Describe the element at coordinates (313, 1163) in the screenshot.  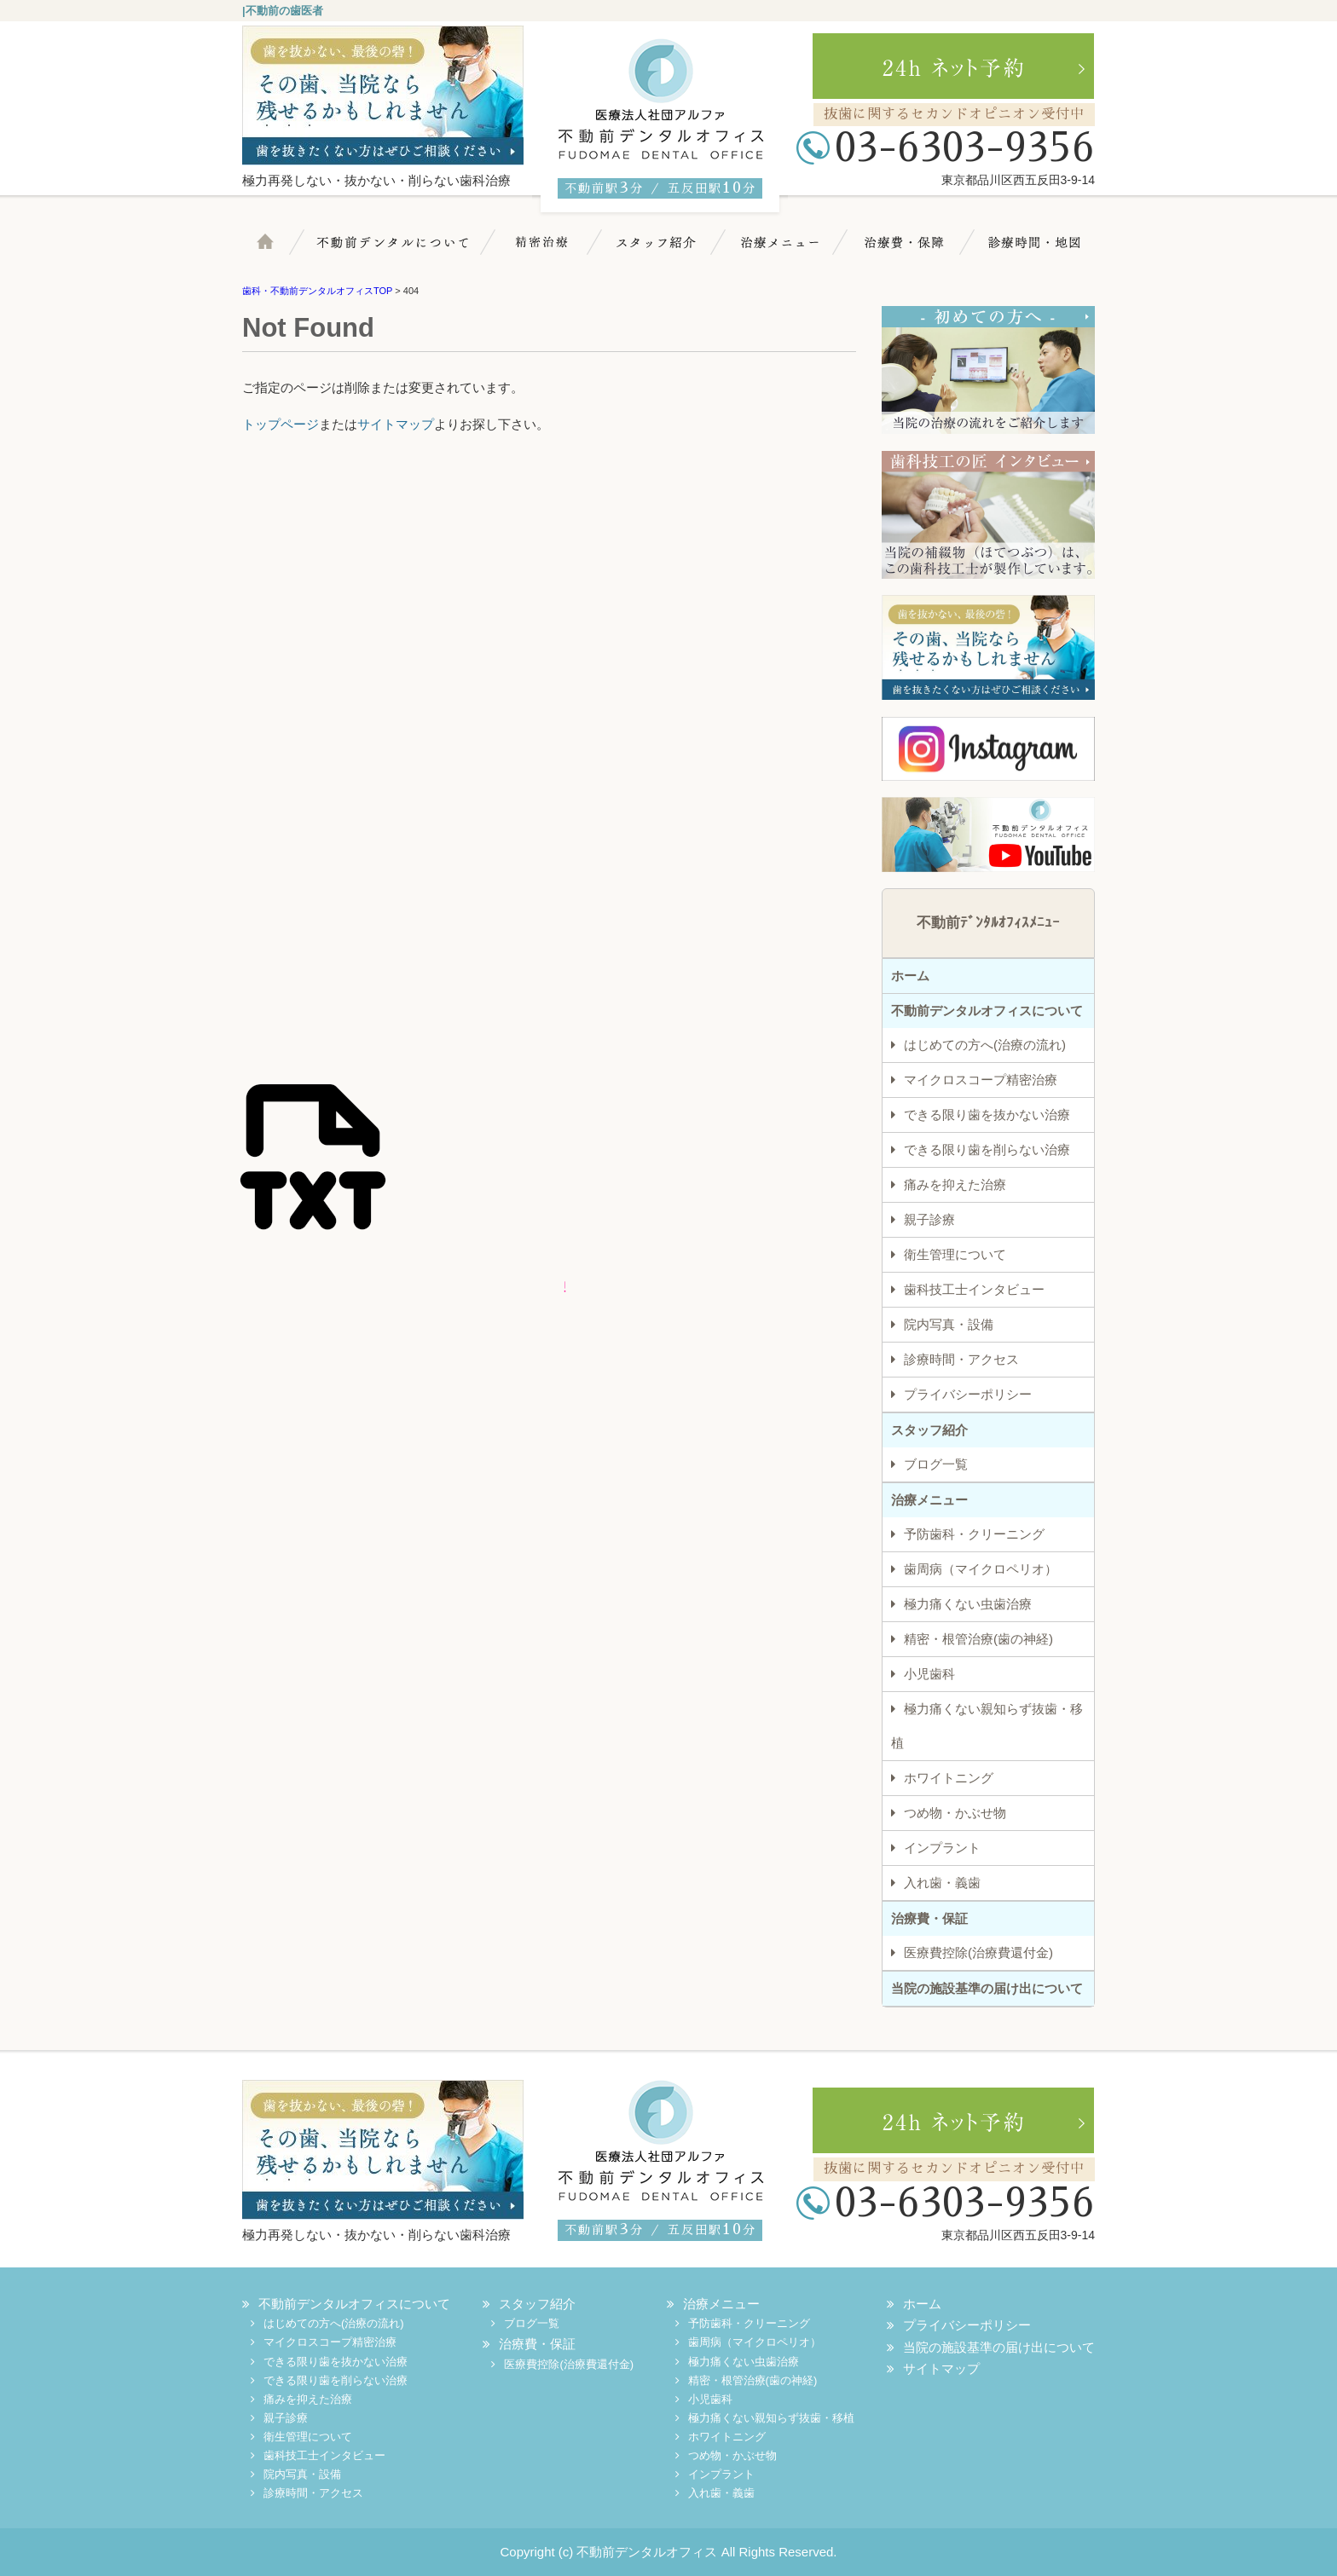
I see `open a text file` at that location.